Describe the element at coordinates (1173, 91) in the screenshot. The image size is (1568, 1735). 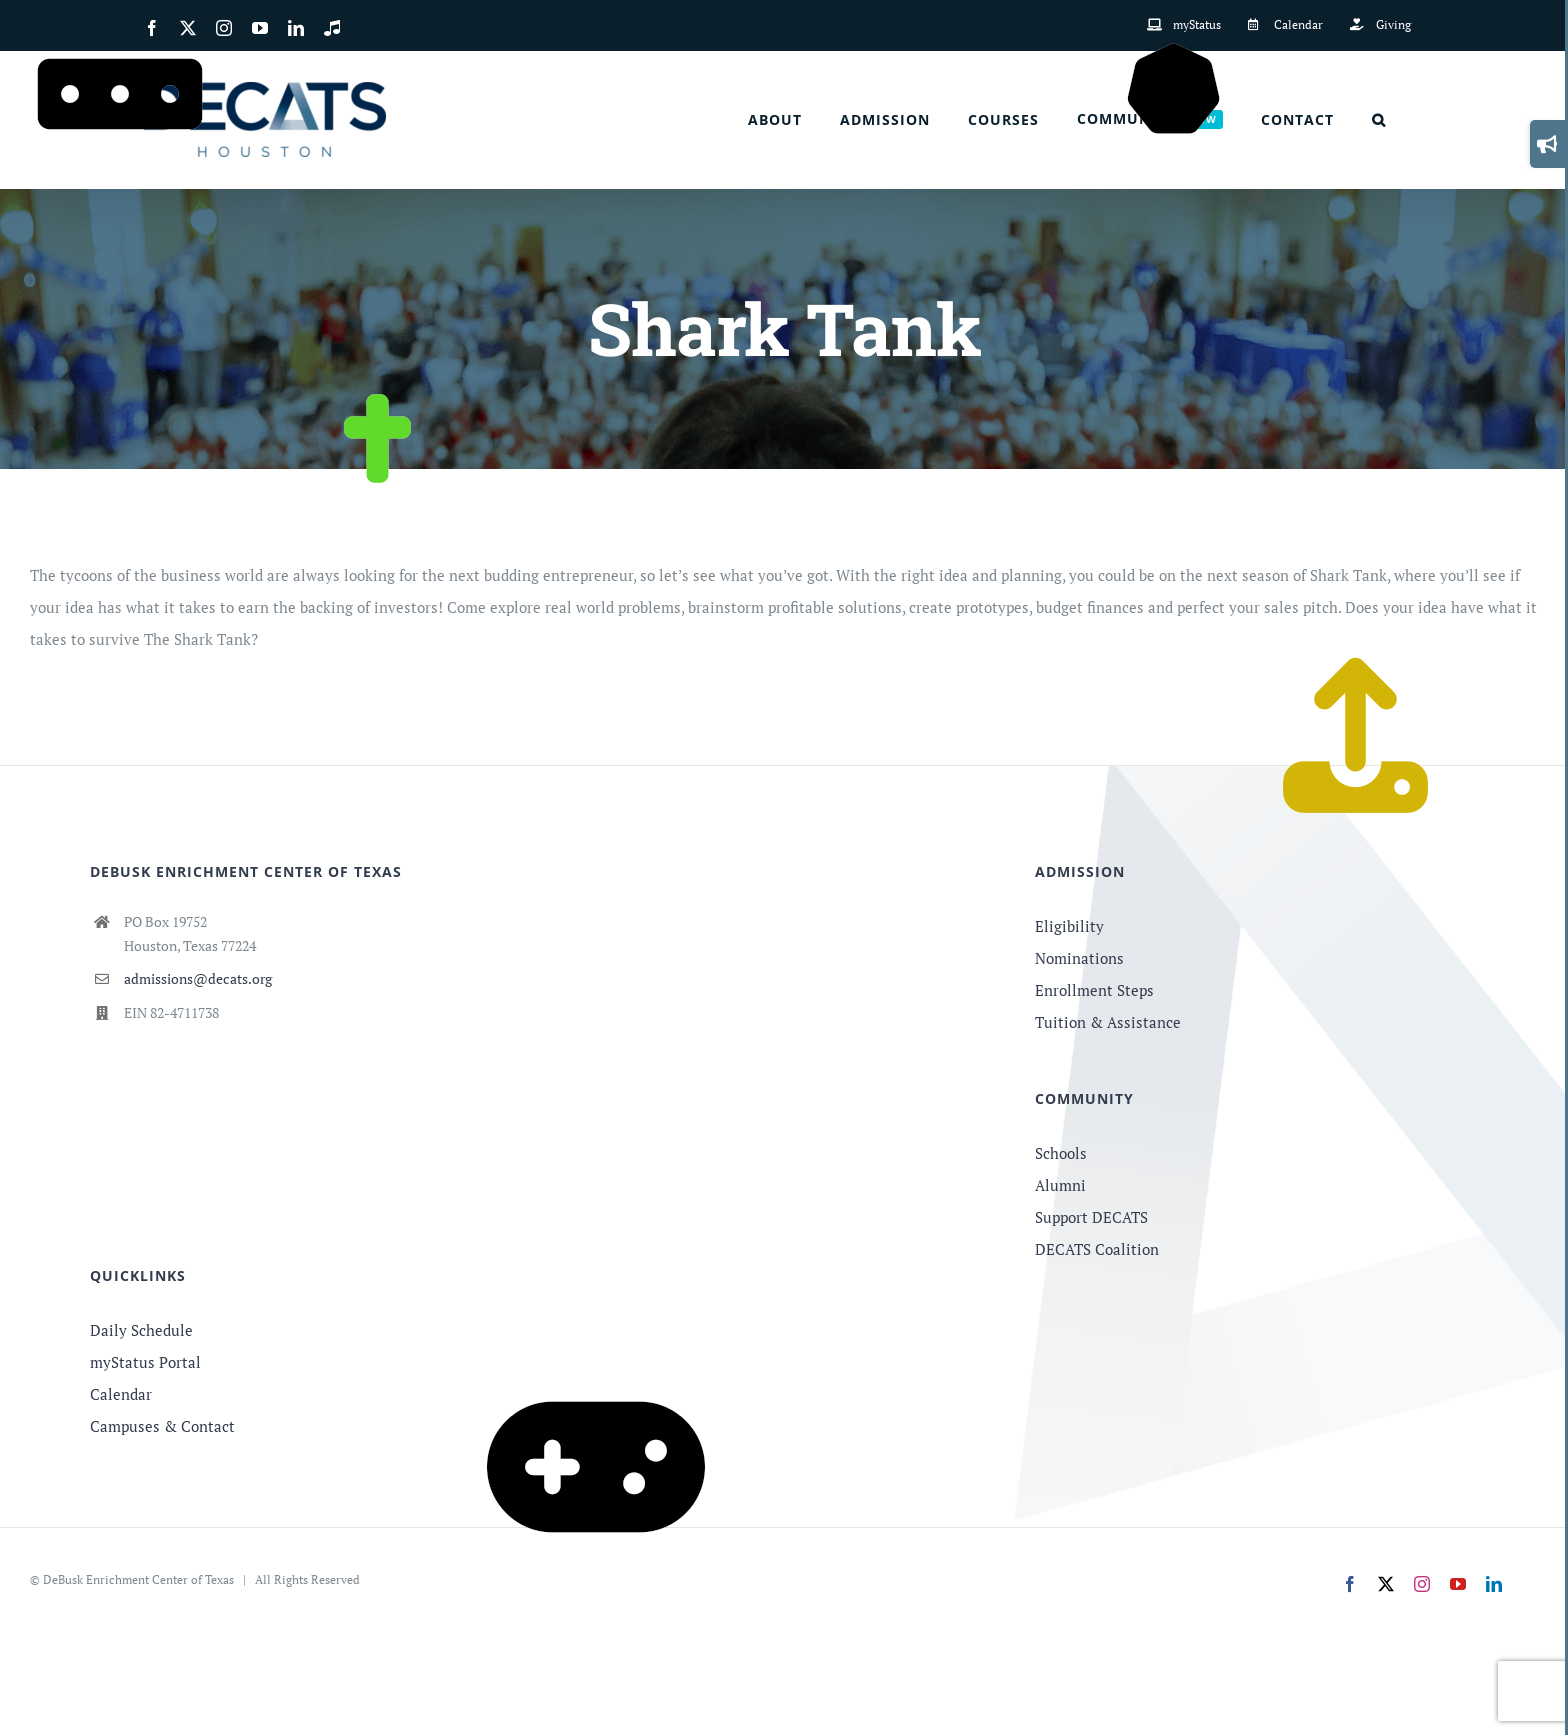
I see `a heptagon shape indicator` at that location.